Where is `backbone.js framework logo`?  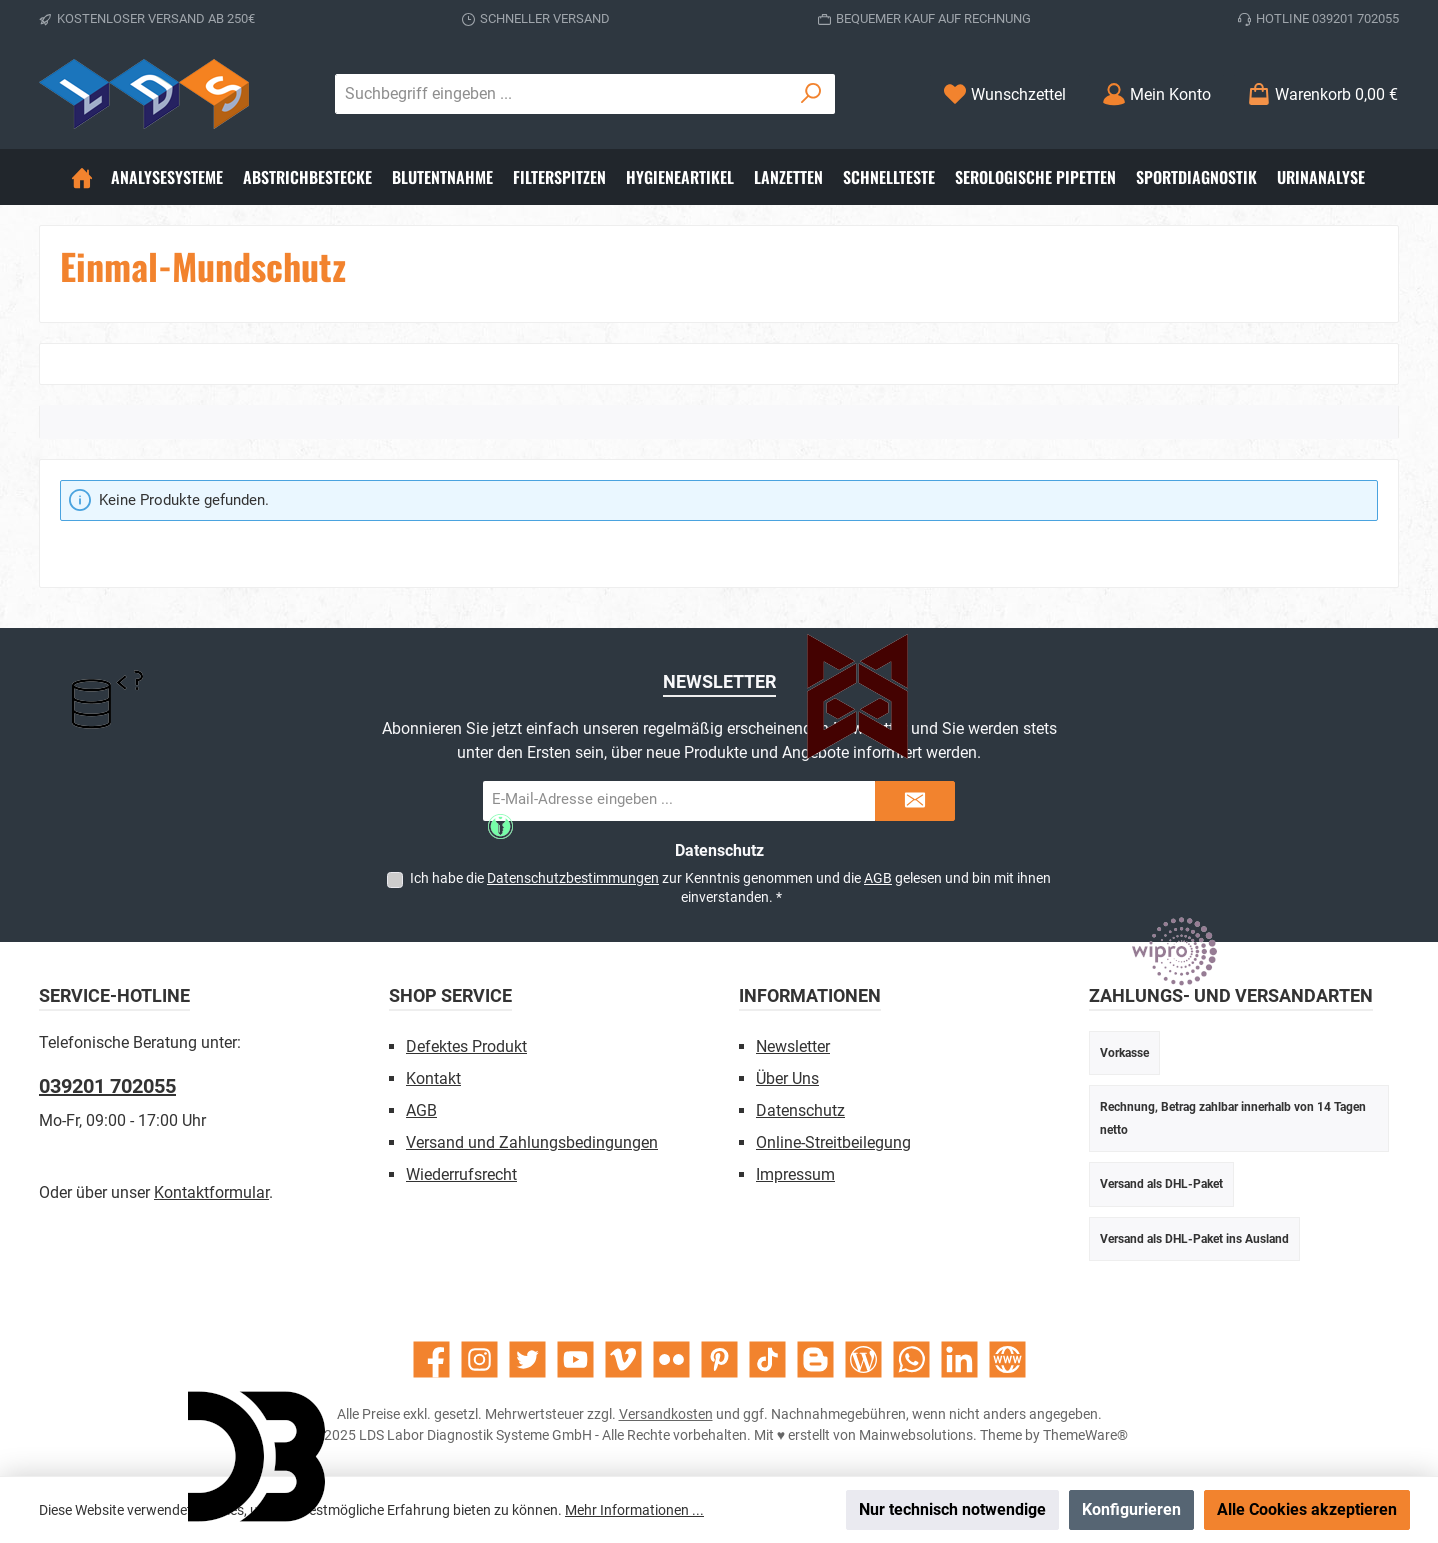
backbone.js framework logo is located at coordinates (857, 696).